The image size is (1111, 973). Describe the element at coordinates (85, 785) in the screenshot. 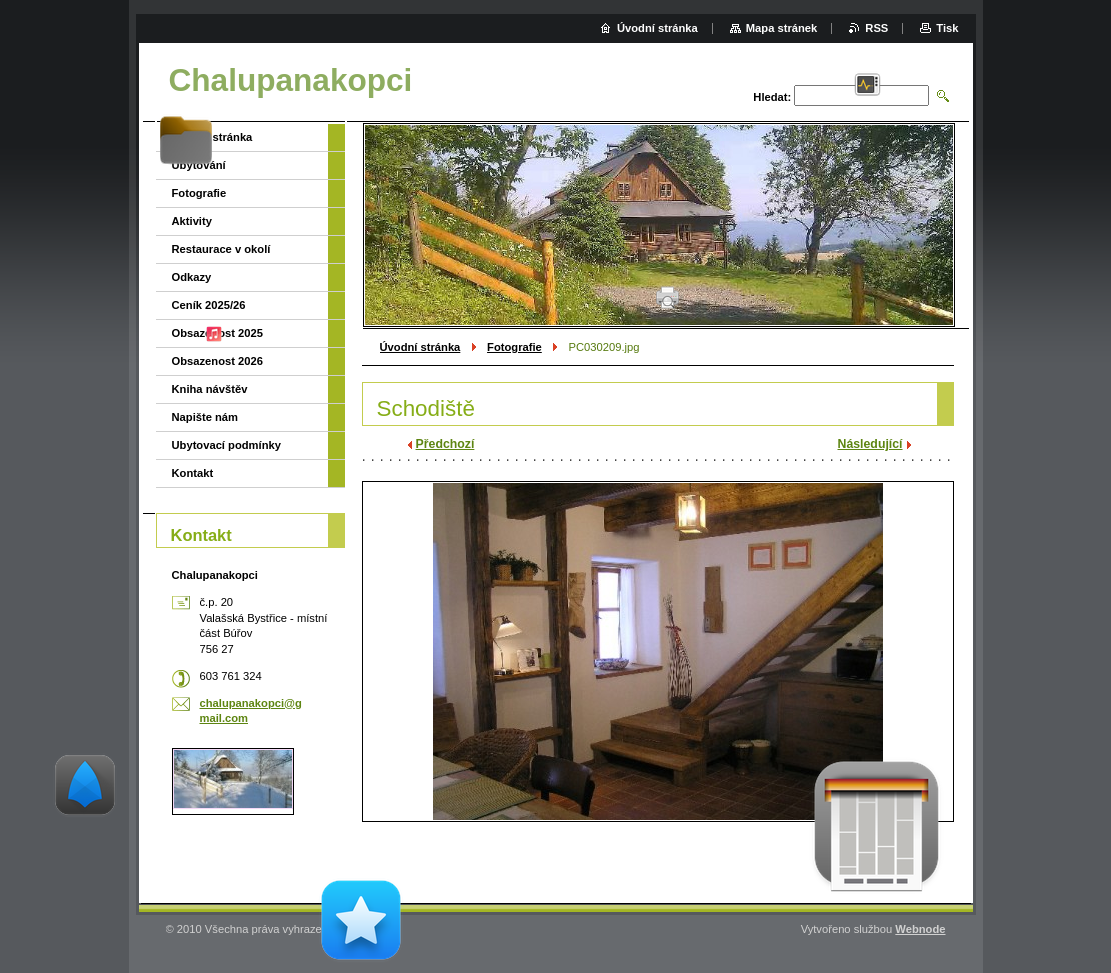

I see `open synfig animation studio` at that location.